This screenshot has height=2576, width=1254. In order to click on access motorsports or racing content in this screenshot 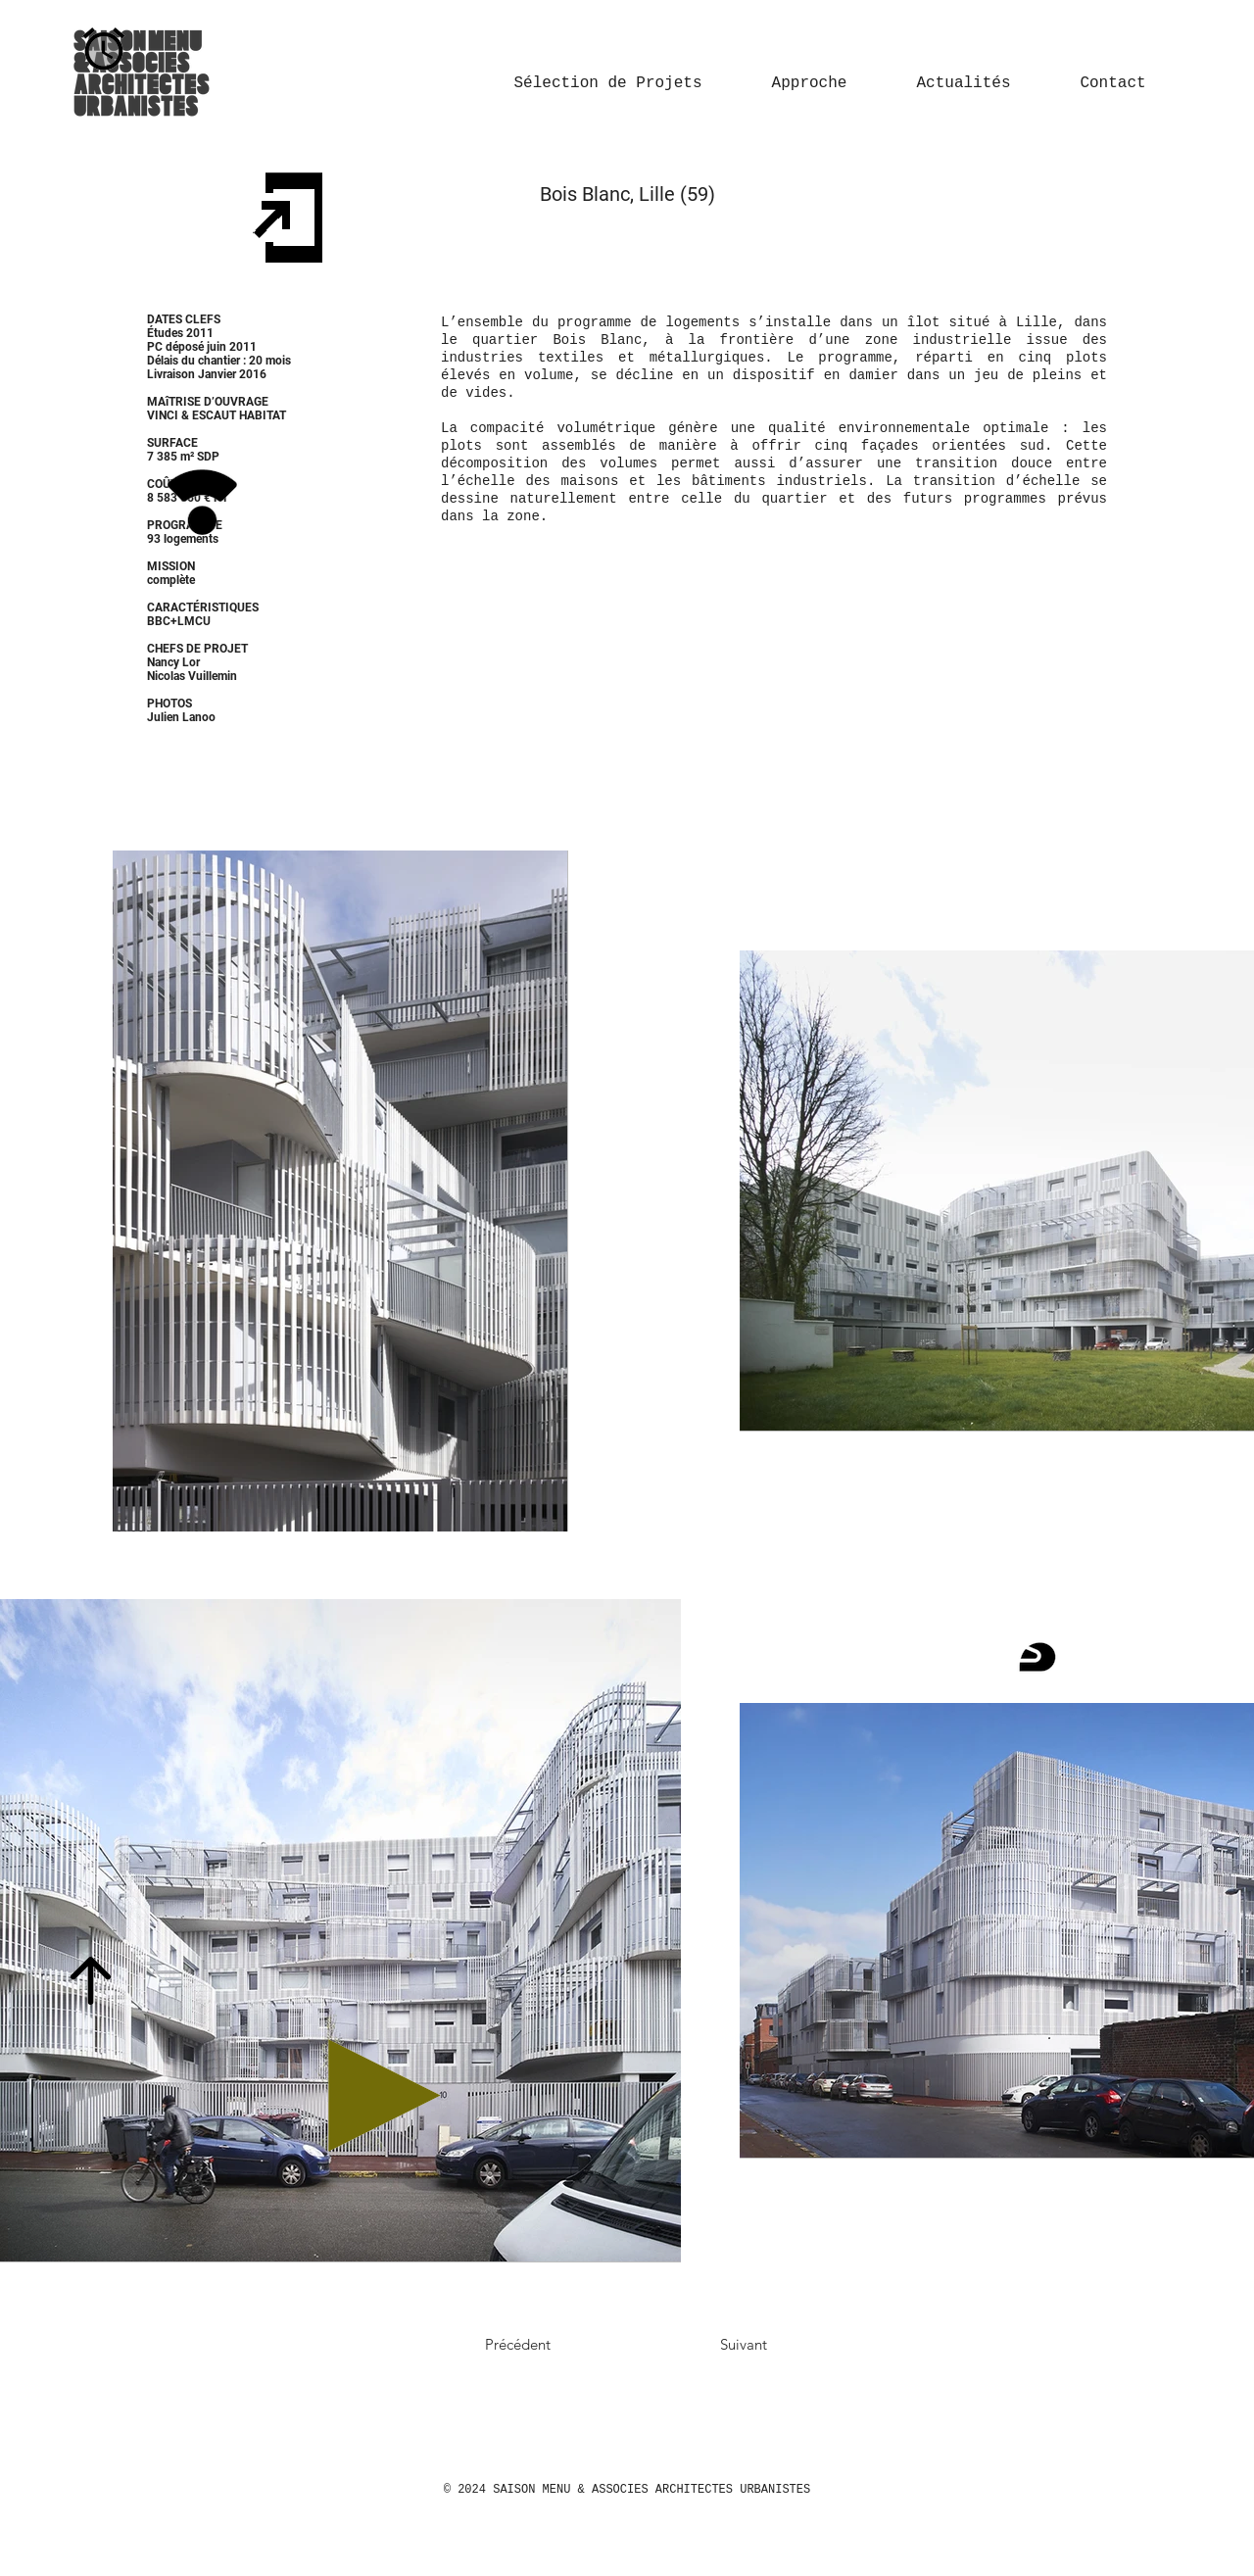, I will do `click(1037, 1657)`.